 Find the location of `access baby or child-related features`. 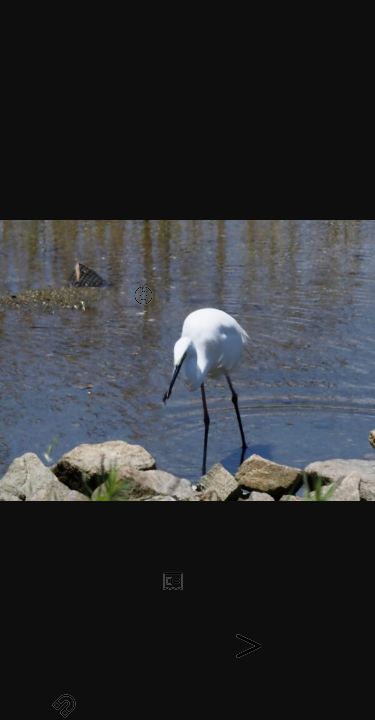

access baby or child-related features is located at coordinates (143, 295).